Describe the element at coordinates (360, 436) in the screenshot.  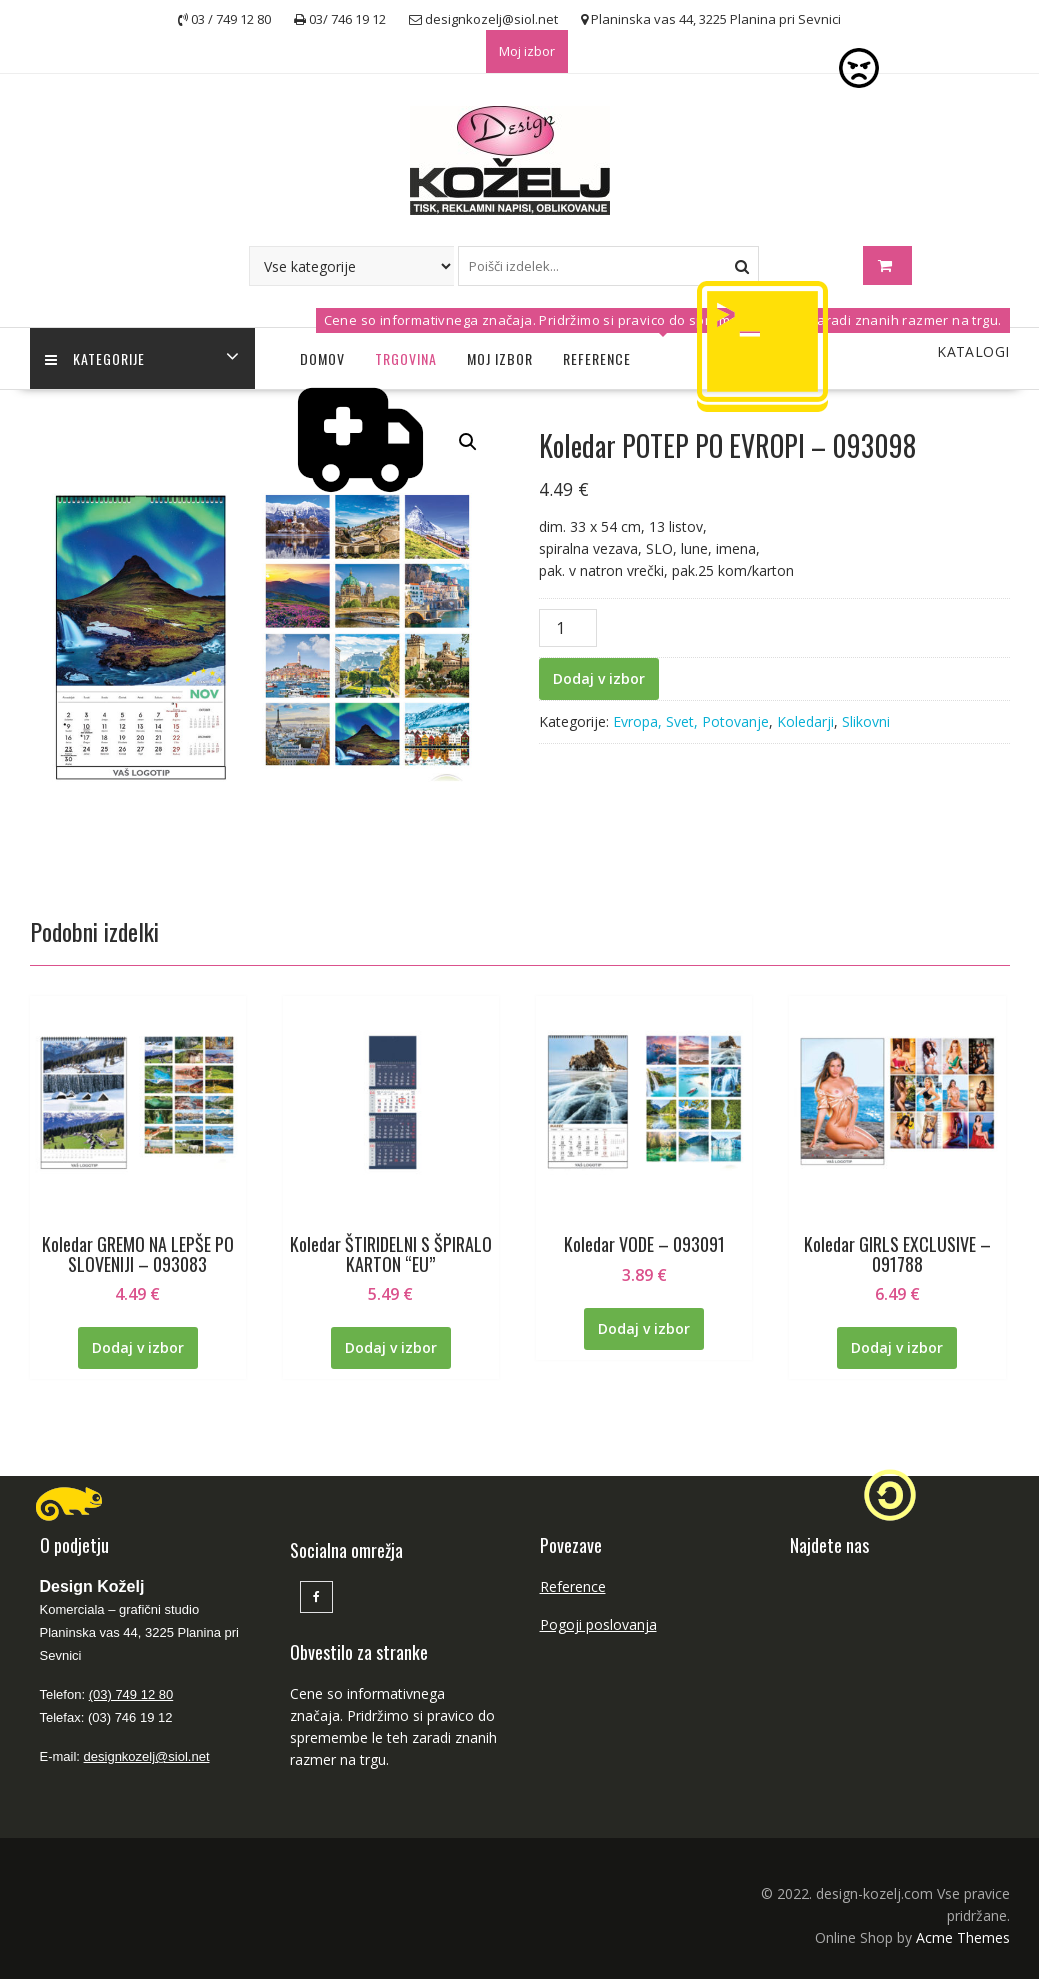
I see `request emergency medical services` at that location.